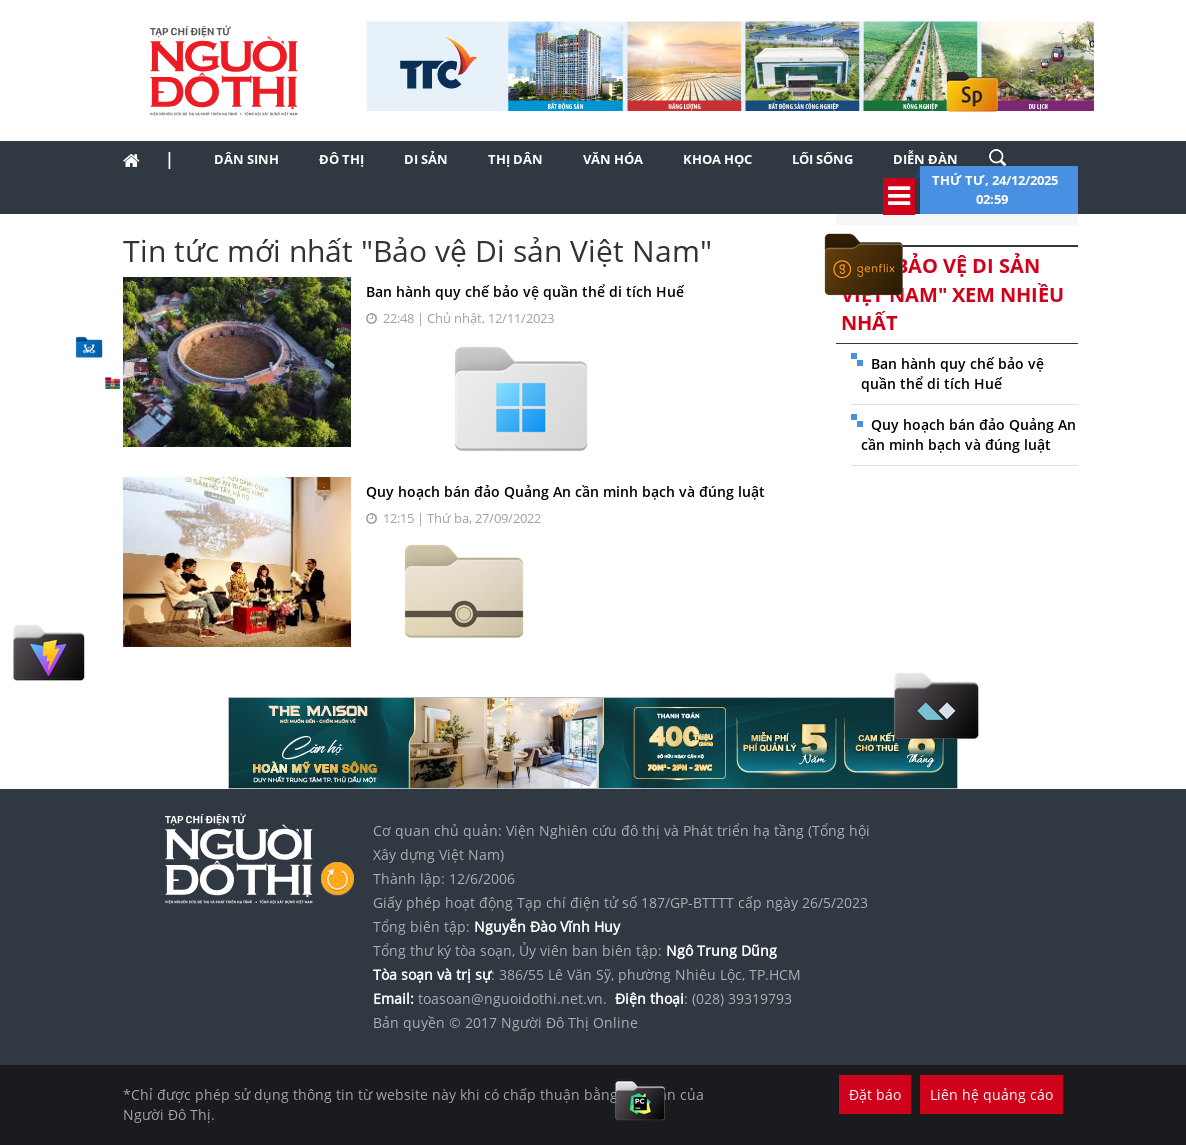  What do you see at coordinates (936, 708) in the screenshot?
I see `open alpinejs project folder` at bounding box center [936, 708].